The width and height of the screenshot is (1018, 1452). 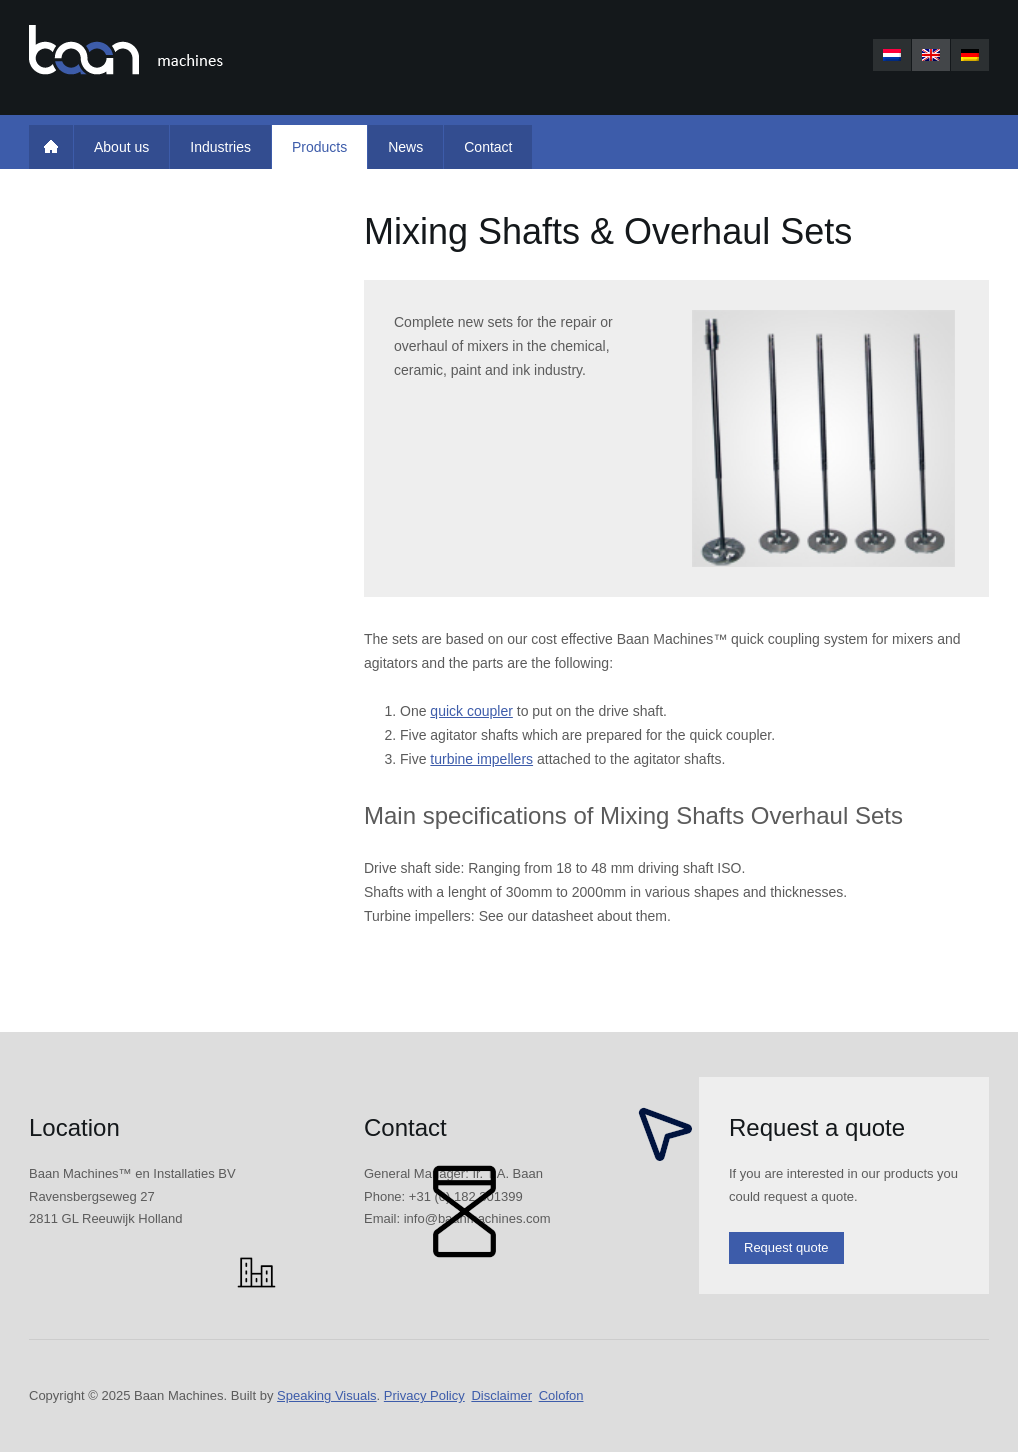 I want to click on tap to navigate to a destination, so click(x=661, y=1130).